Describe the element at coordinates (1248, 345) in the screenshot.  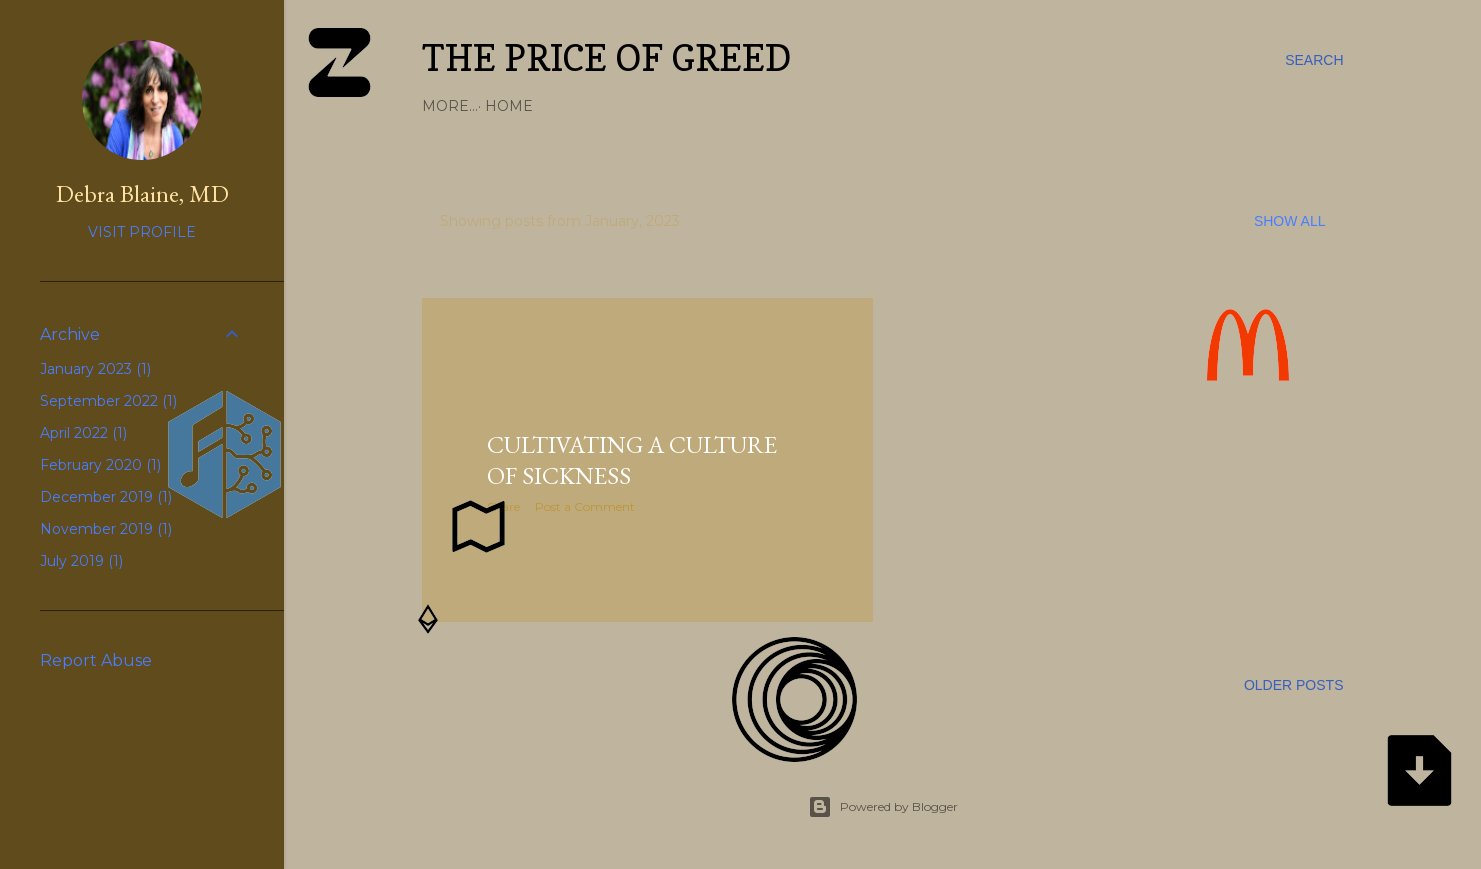
I see `open the McDonald's app` at that location.